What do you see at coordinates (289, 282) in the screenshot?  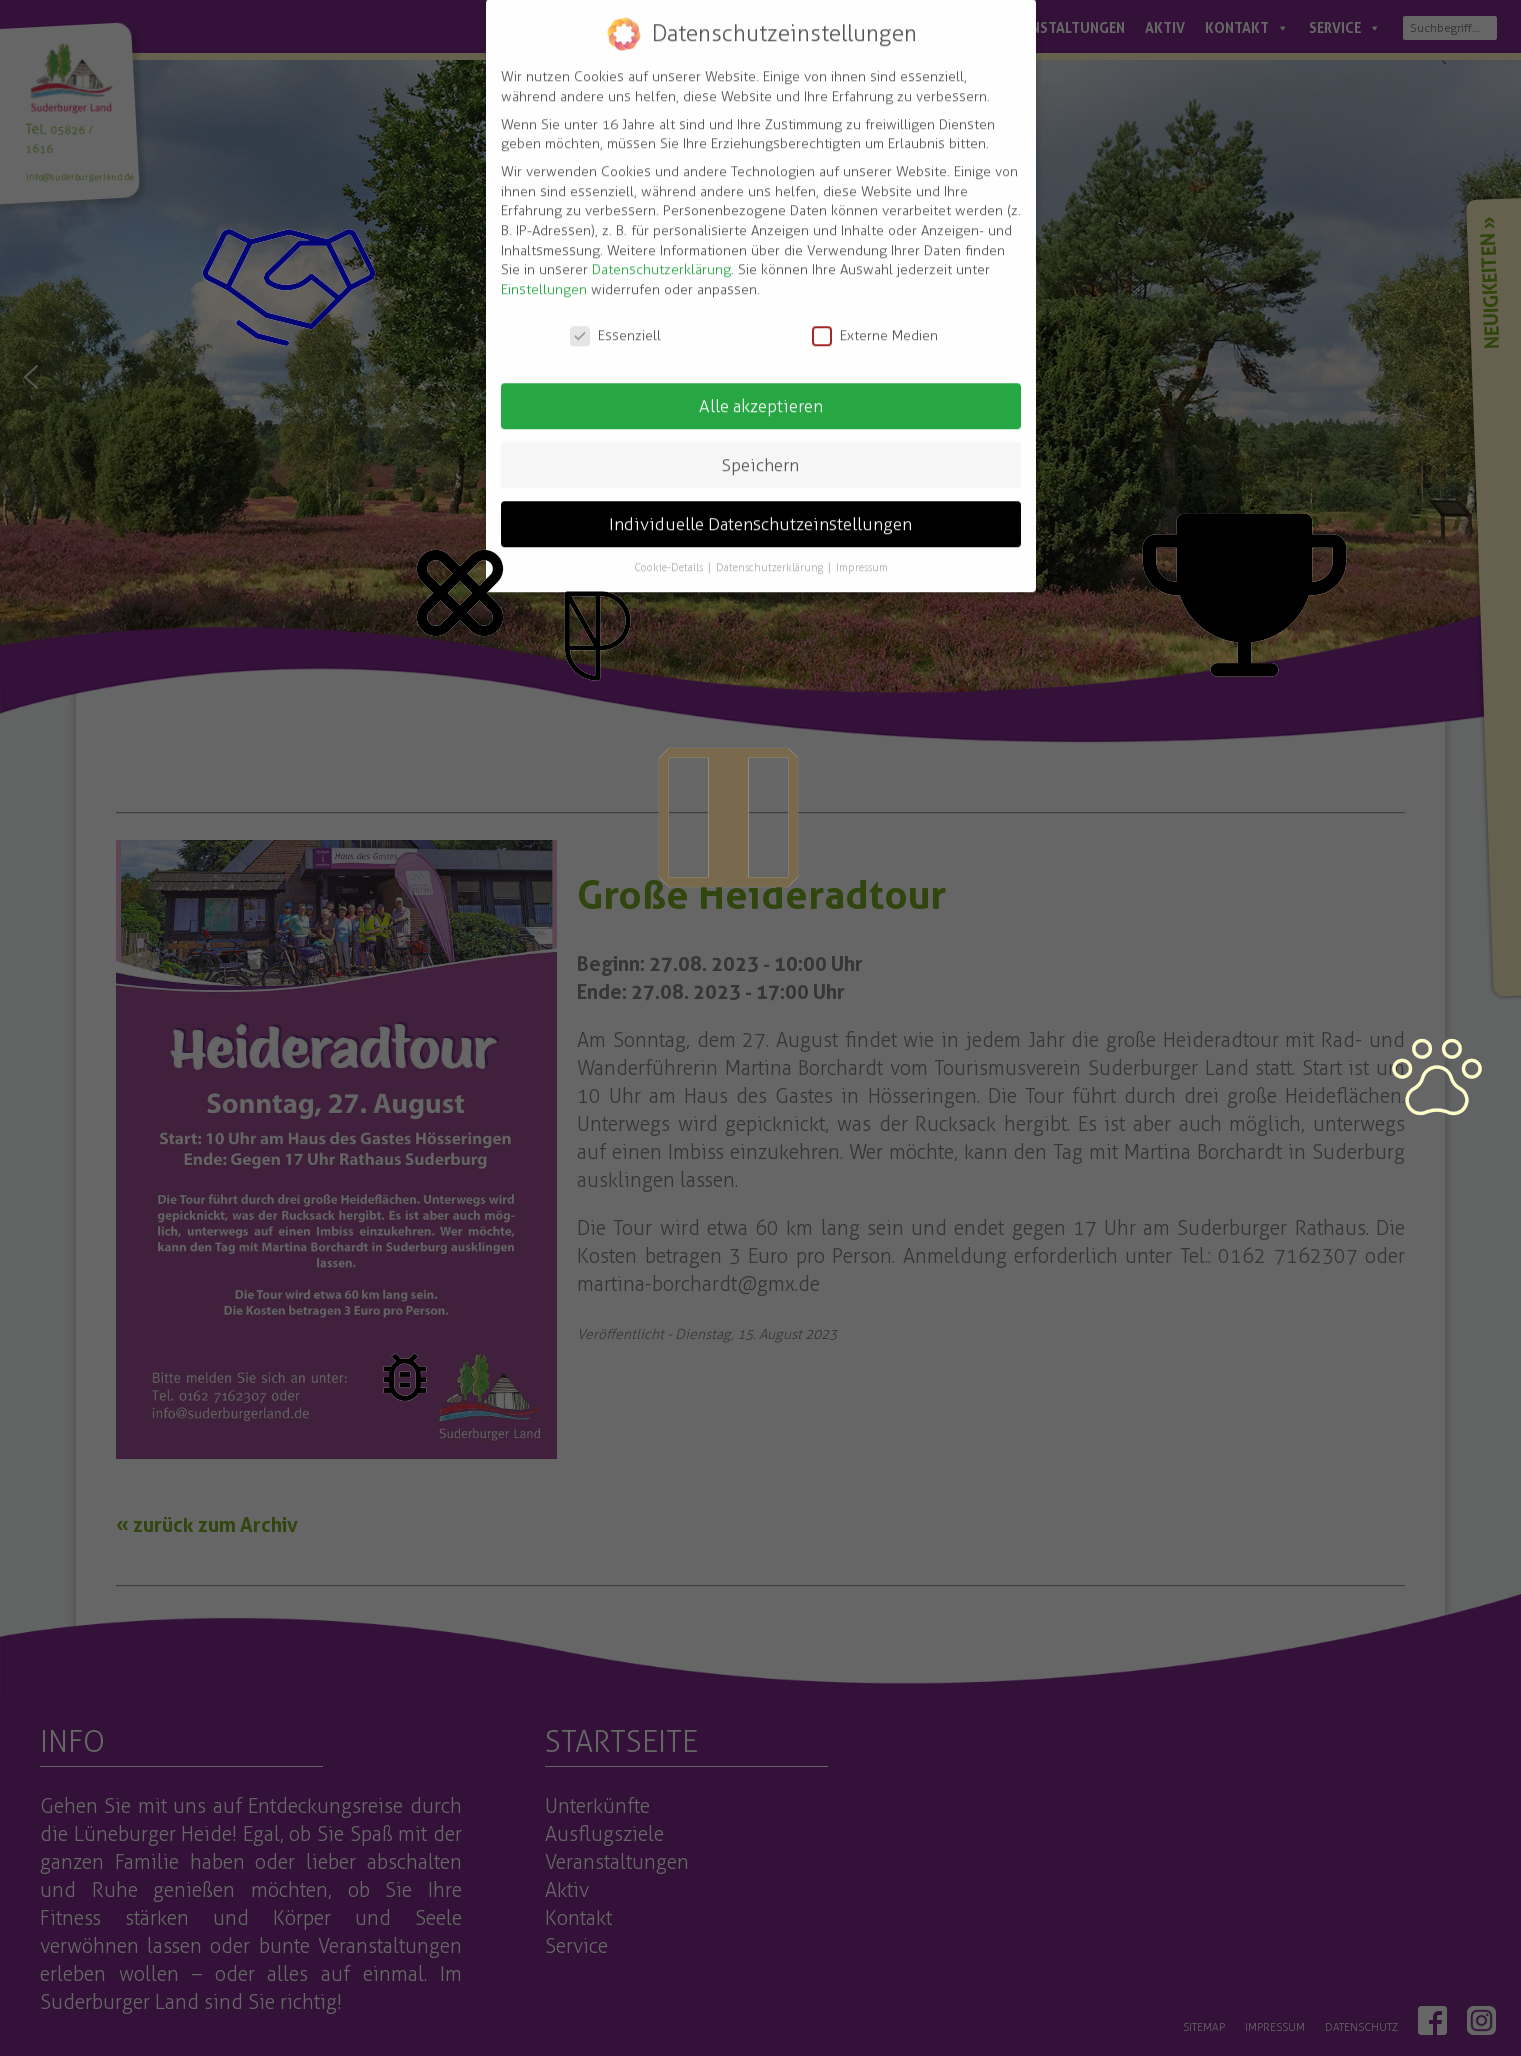 I see `indicates a partnership or collaboration feature` at bounding box center [289, 282].